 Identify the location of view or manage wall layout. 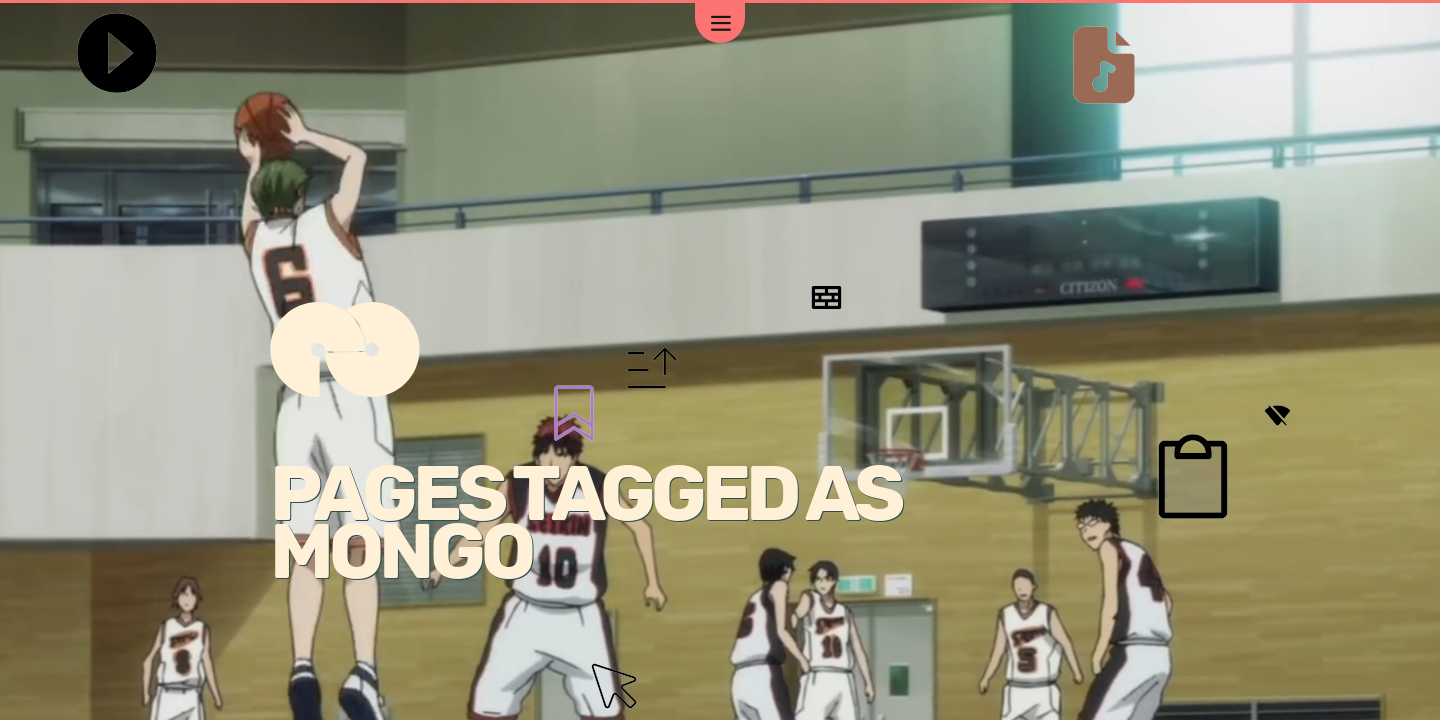
(826, 297).